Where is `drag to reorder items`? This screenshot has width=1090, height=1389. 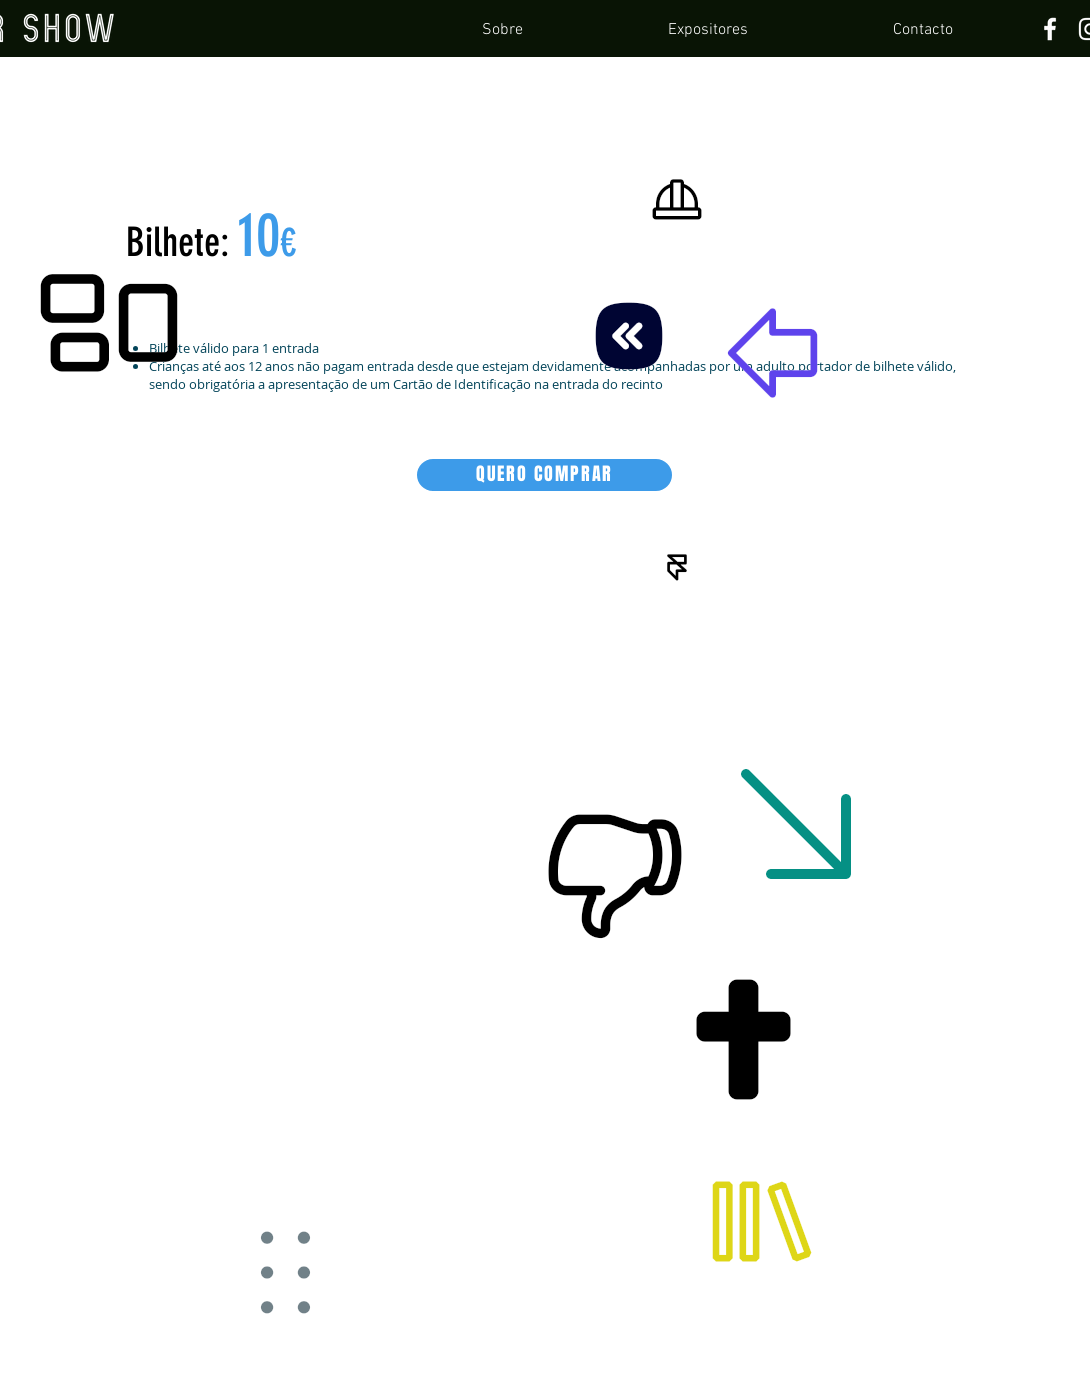
drag to reorder items is located at coordinates (285, 1272).